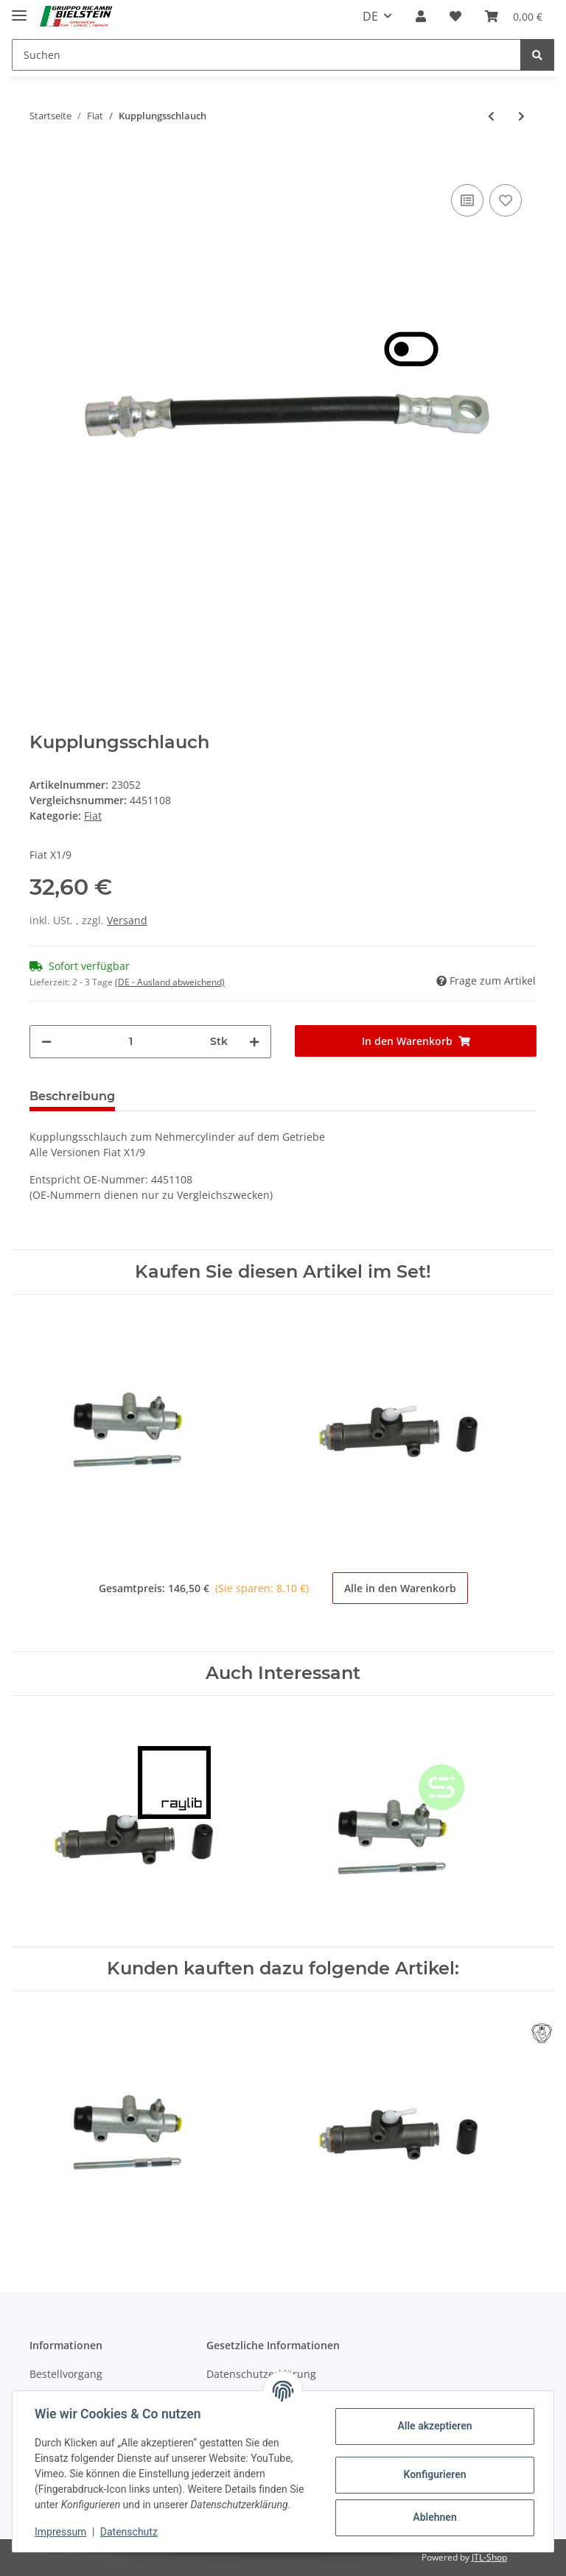 This screenshot has height=2576, width=566. Describe the element at coordinates (411, 349) in the screenshot. I see `toggle a setting on or off` at that location.